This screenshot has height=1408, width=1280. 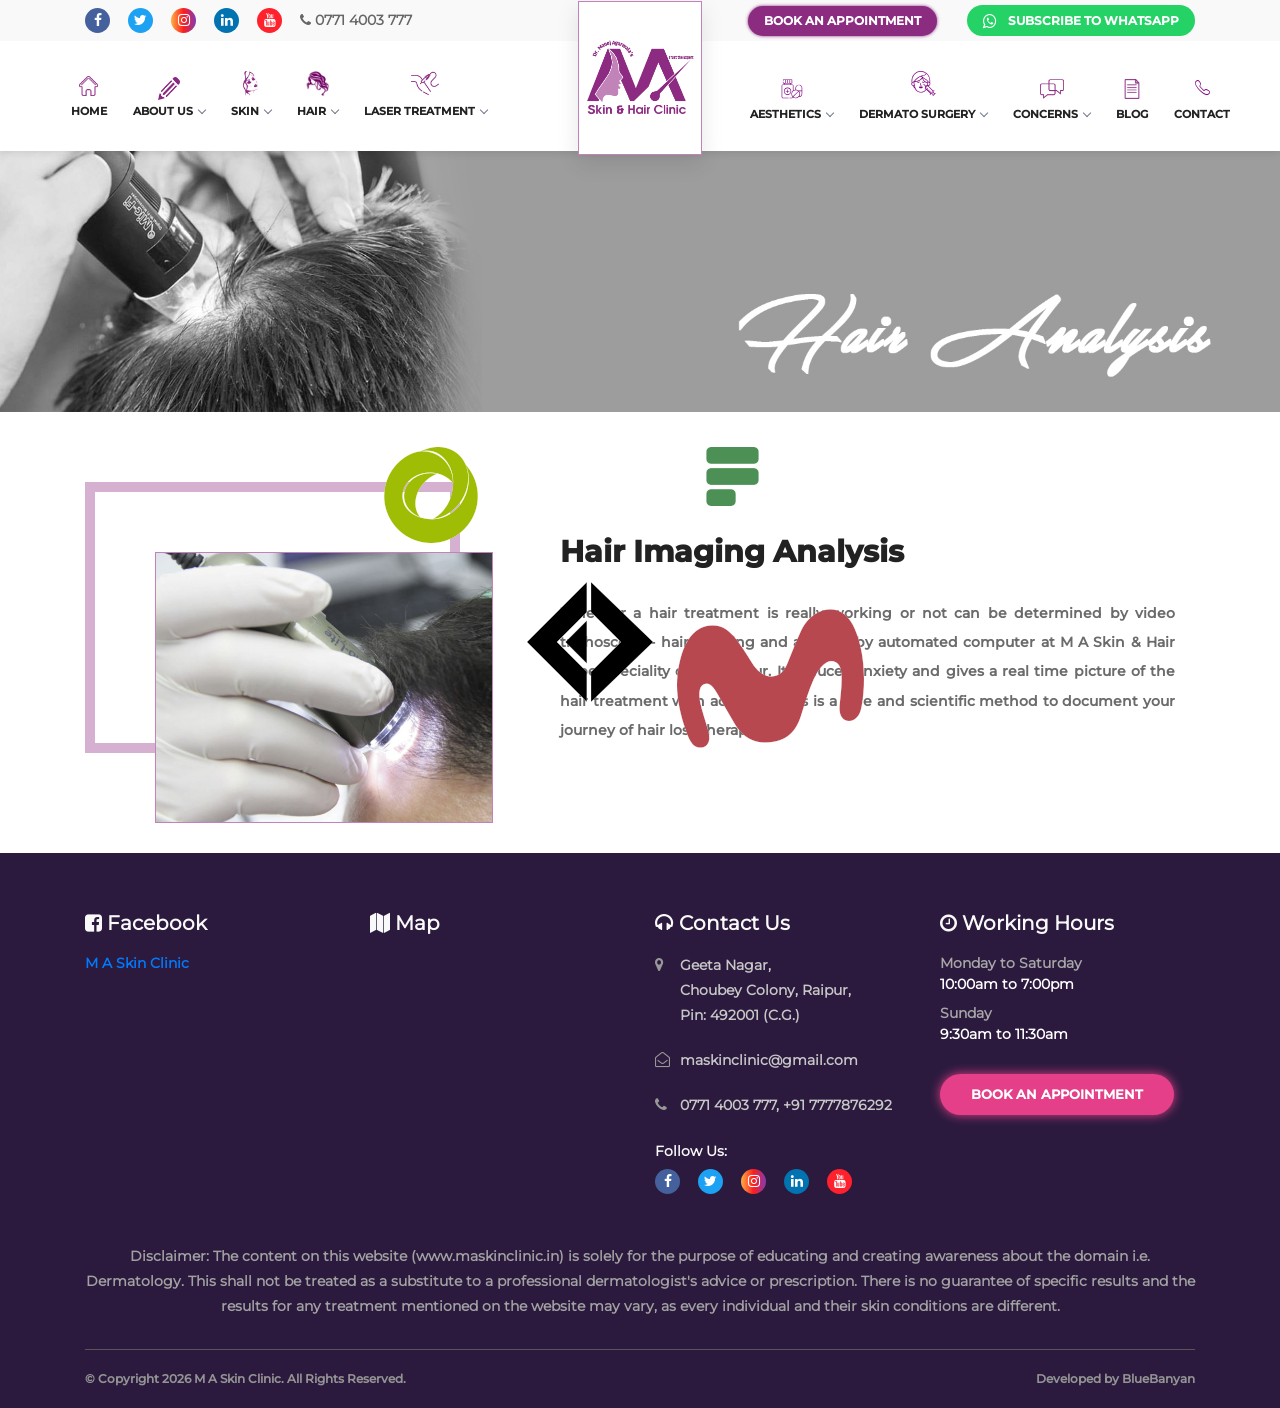 What do you see at coordinates (732, 476) in the screenshot?
I see `Formspree form backend service logo` at bounding box center [732, 476].